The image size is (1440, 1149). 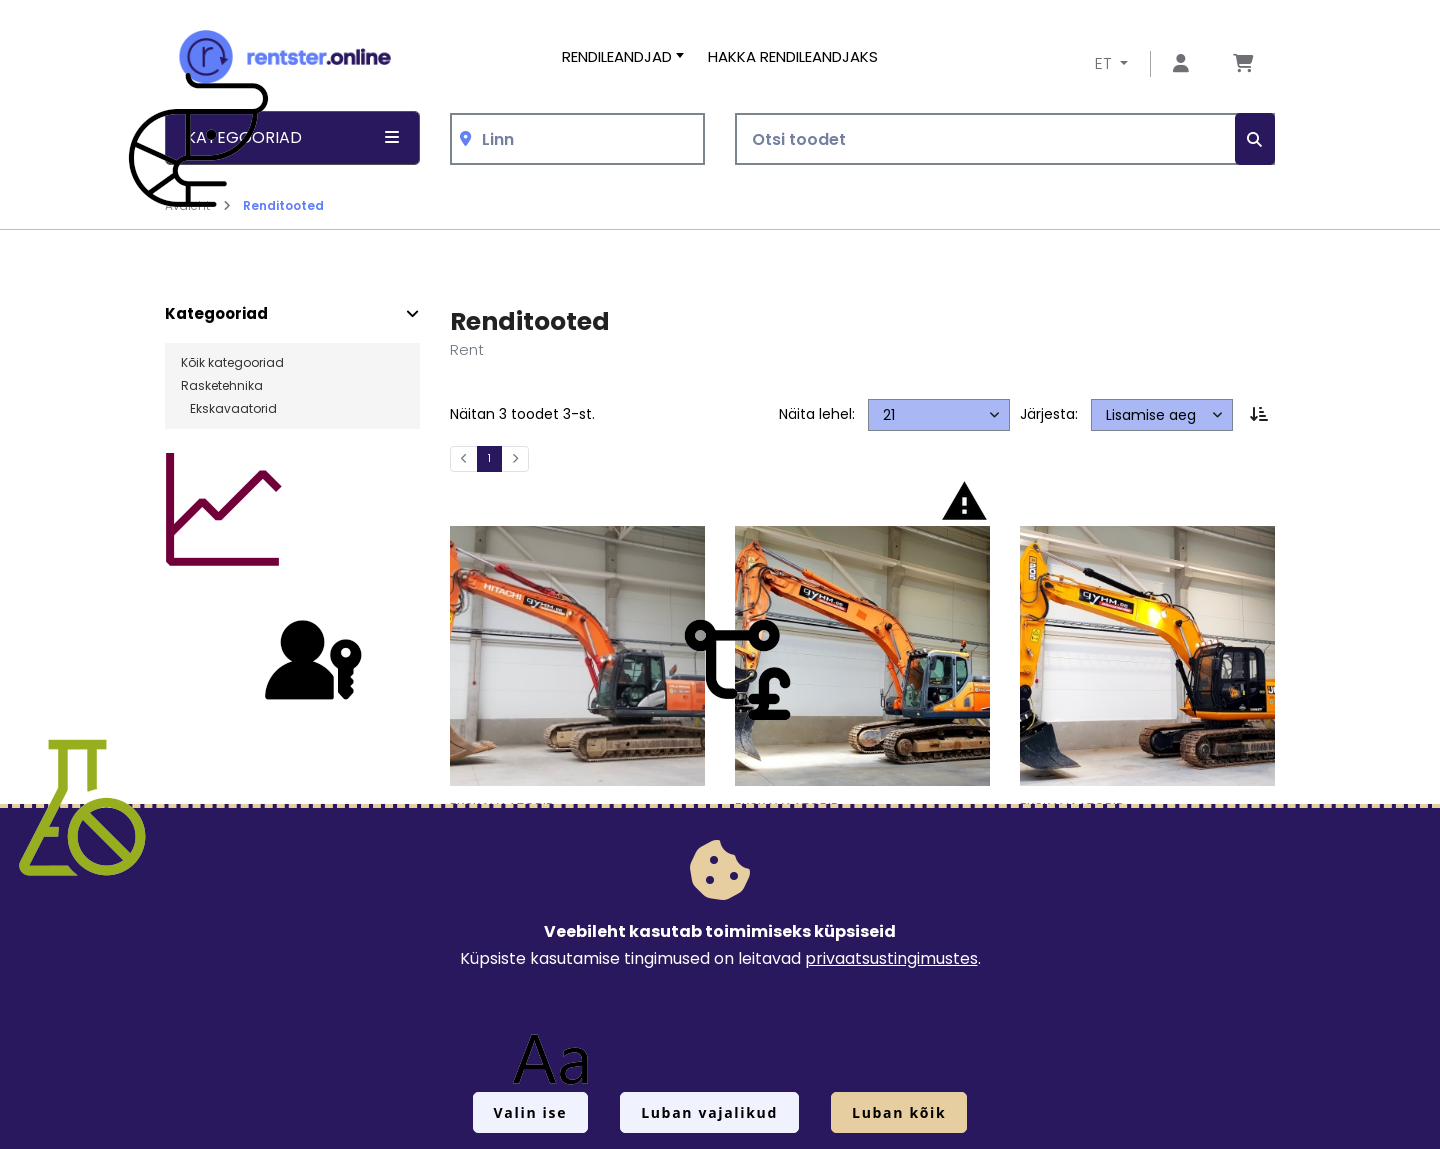 What do you see at coordinates (77, 807) in the screenshot?
I see `stop or cancel a running test` at bounding box center [77, 807].